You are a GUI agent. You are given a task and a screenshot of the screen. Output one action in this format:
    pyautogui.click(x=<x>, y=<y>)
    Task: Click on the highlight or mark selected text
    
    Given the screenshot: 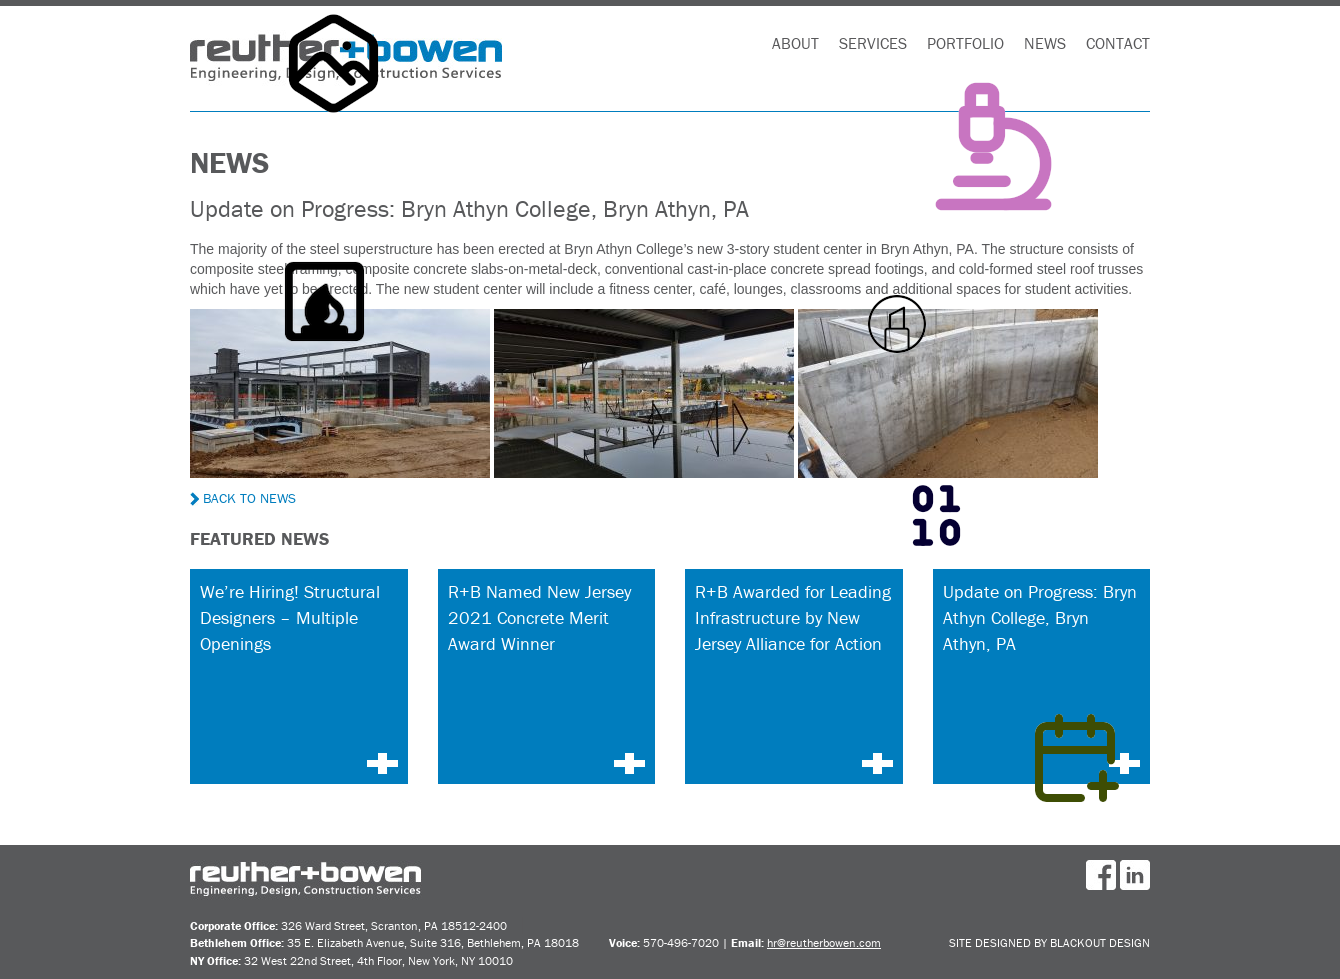 What is the action you would take?
    pyautogui.click(x=897, y=324)
    